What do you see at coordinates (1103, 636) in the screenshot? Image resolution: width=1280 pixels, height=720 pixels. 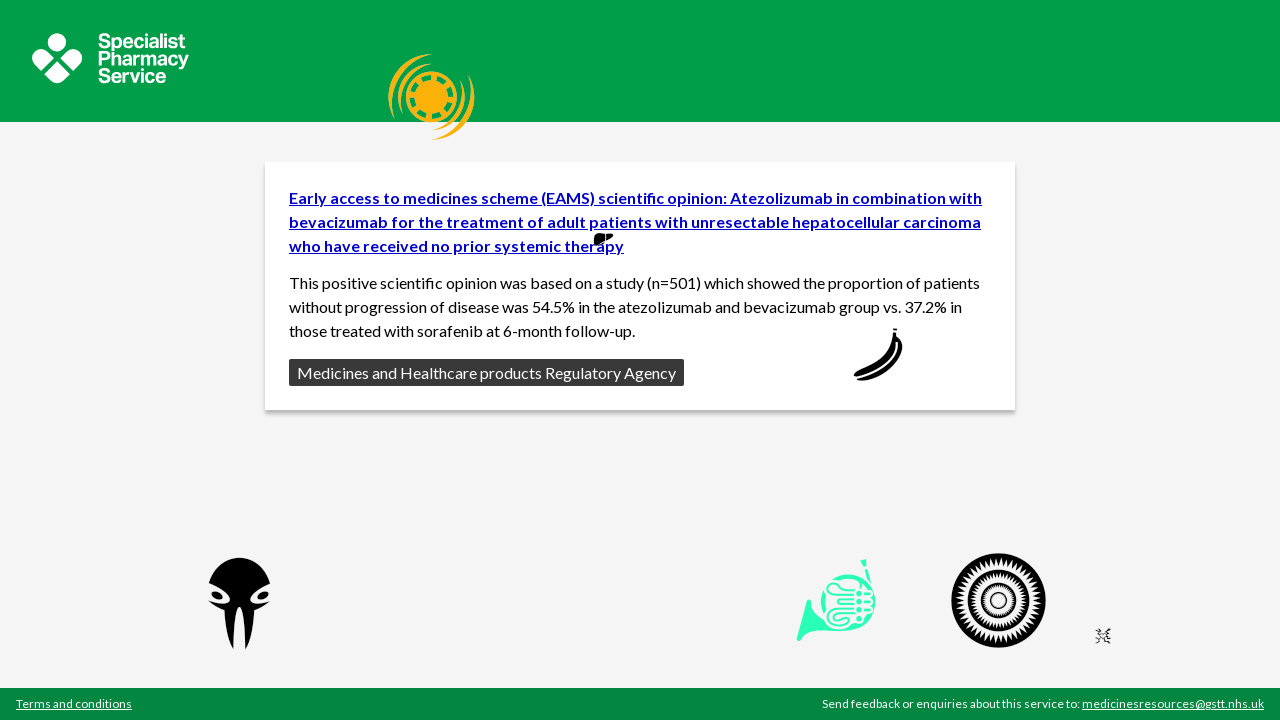 I see `activate defibrillator or emergency revival action` at bounding box center [1103, 636].